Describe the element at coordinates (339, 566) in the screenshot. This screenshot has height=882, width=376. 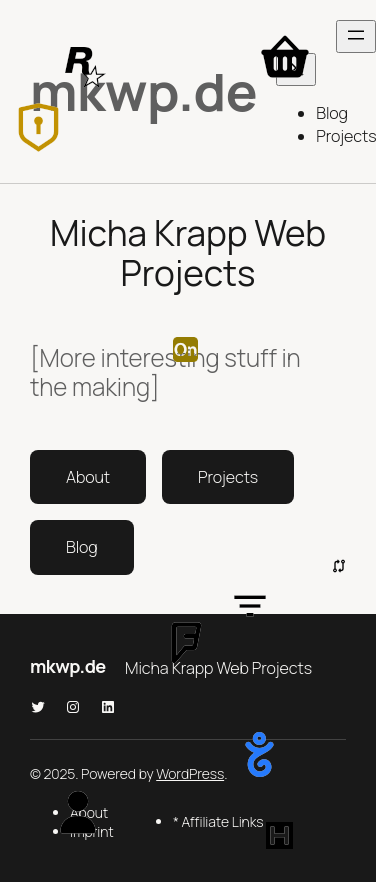
I see `compare code versions or branches` at that location.